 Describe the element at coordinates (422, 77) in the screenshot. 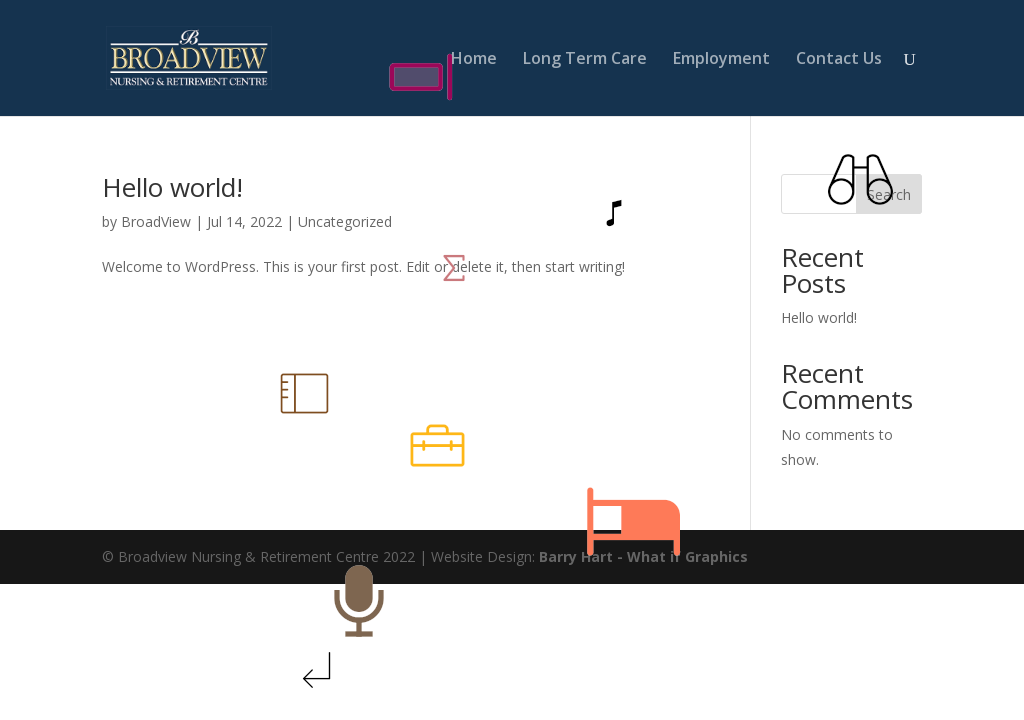

I see `align content to the right` at that location.